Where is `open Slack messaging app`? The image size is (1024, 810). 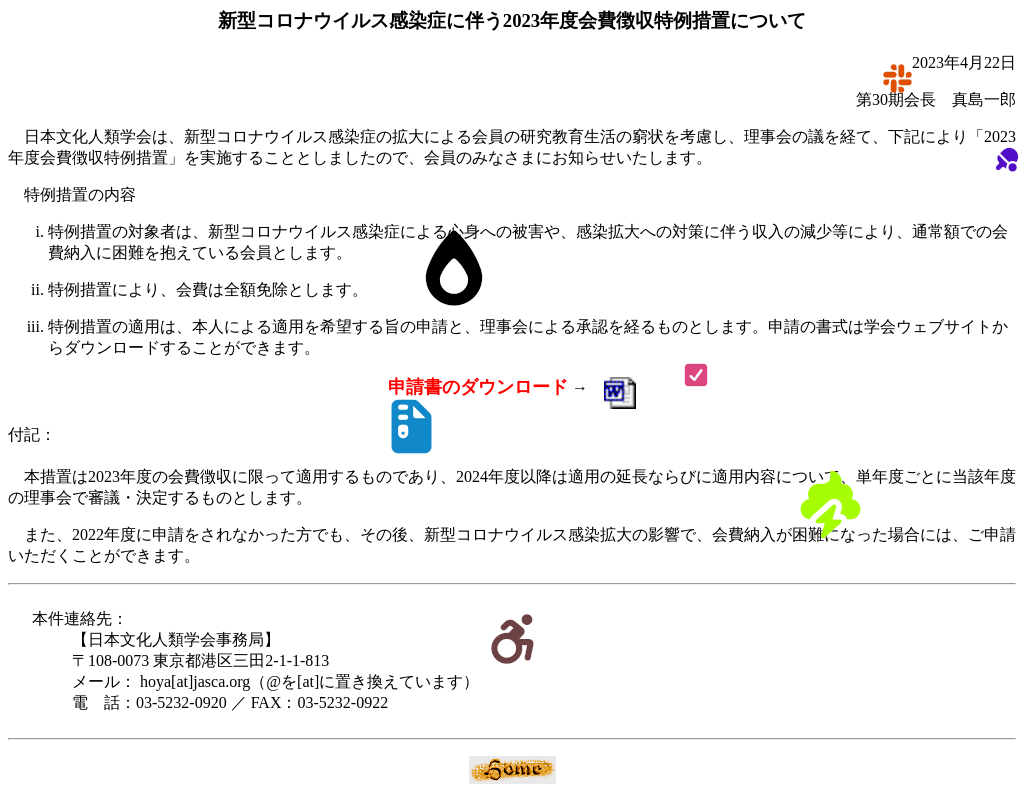
open Slack messaging app is located at coordinates (897, 78).